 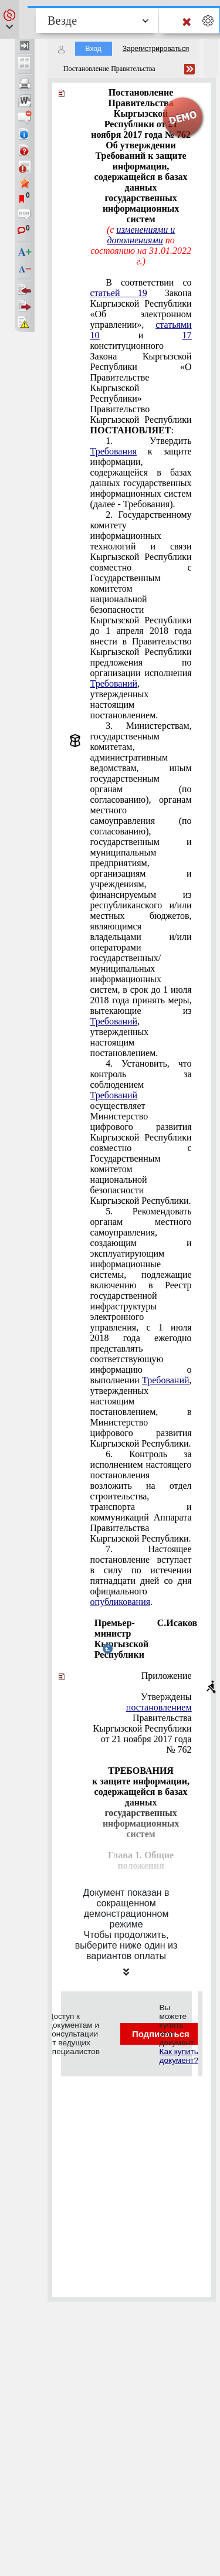 I want to click on view amount in British pounds, so click(x=107, y=1648).